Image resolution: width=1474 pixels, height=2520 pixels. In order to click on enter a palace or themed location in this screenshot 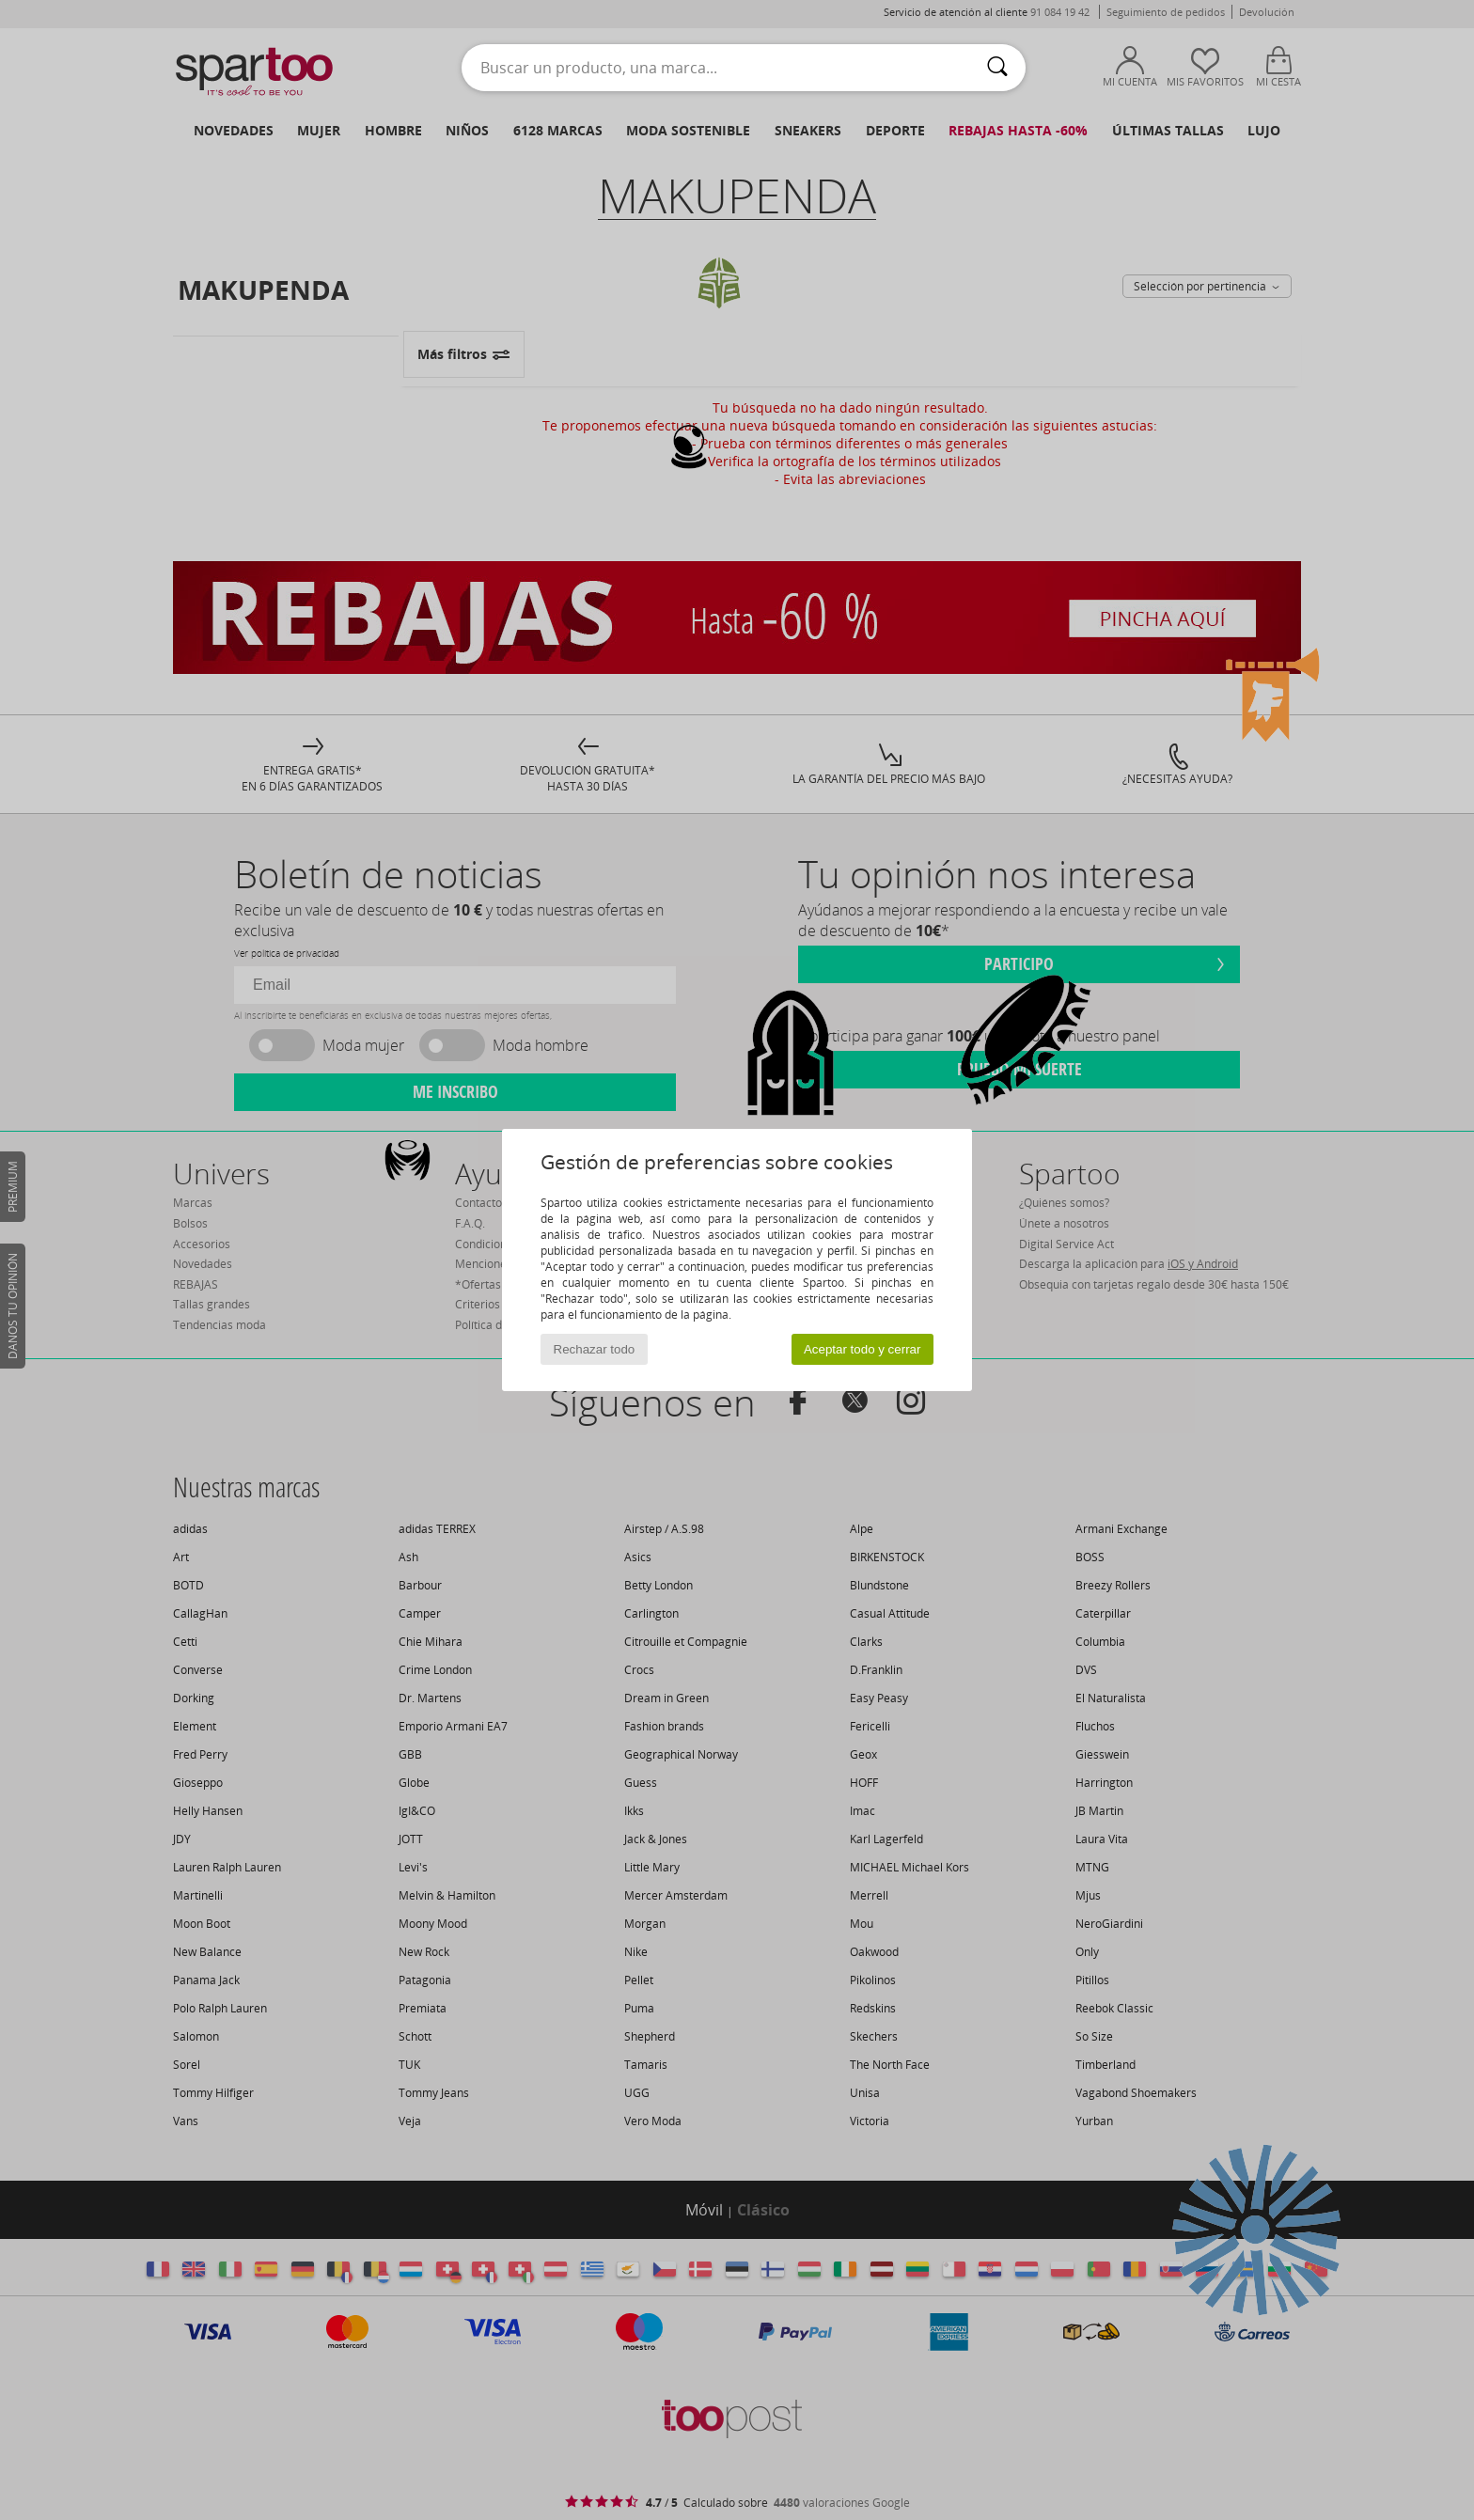, I will do `click(791, 1053)`.